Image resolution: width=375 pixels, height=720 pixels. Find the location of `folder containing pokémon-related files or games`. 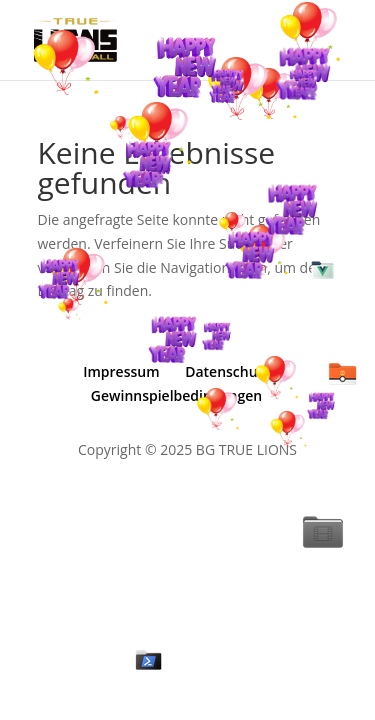

folder containing pokémon-related files or games is located at coordinates (342, 374).